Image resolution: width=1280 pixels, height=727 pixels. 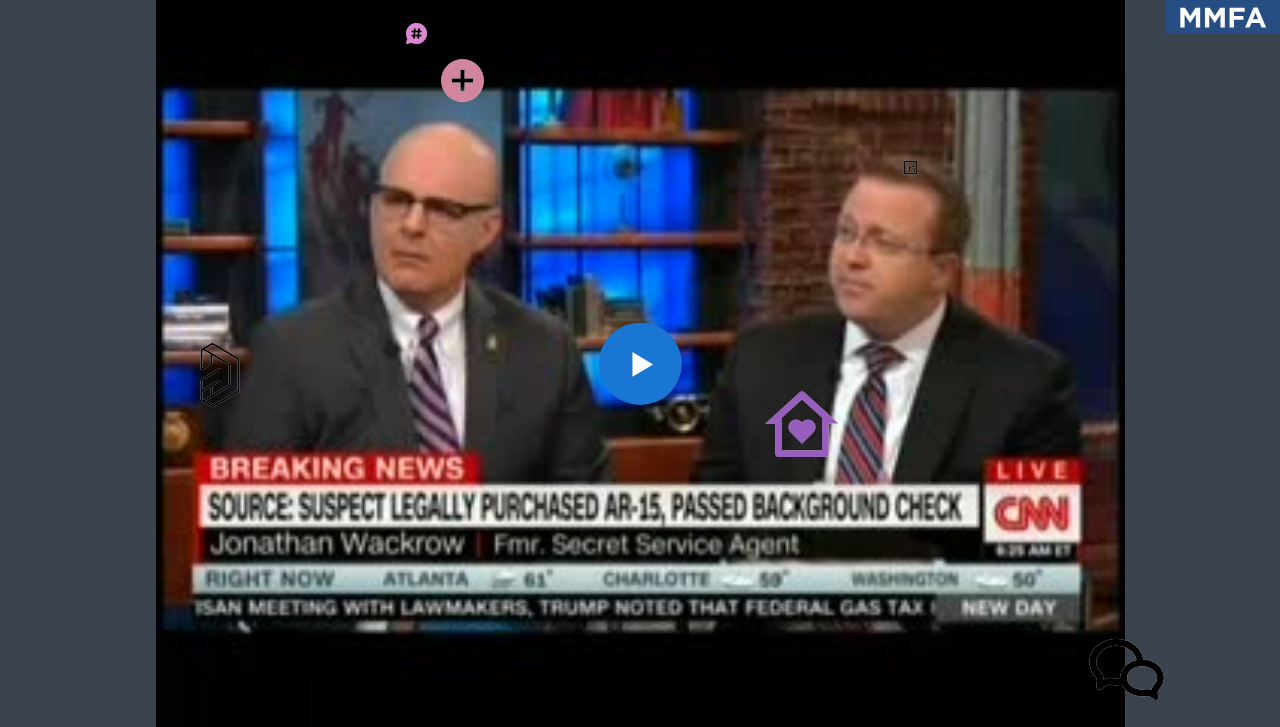 I want to click on add a new item, so click(x=462, y=80).